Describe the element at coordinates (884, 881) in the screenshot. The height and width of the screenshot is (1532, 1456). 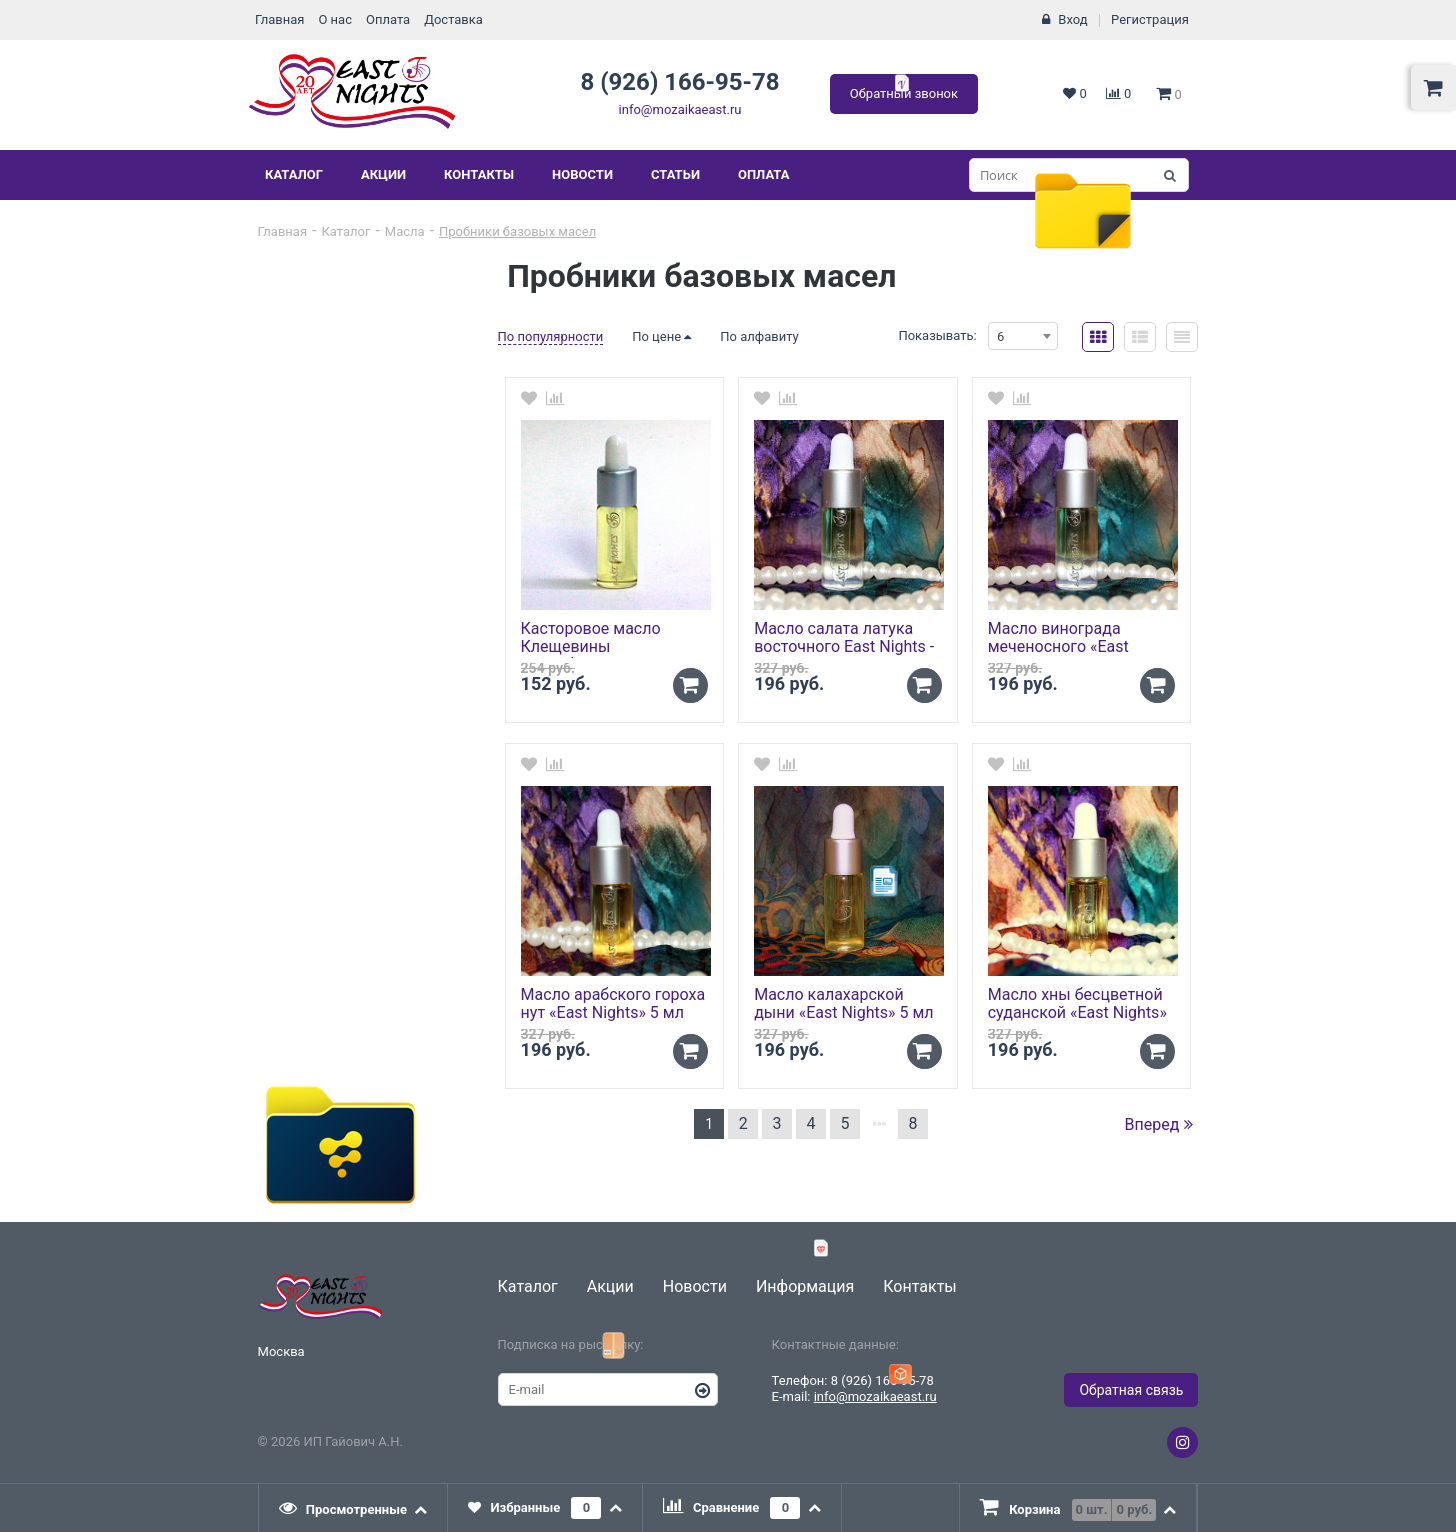
I see `open a libreoffice writer text document` at that location.